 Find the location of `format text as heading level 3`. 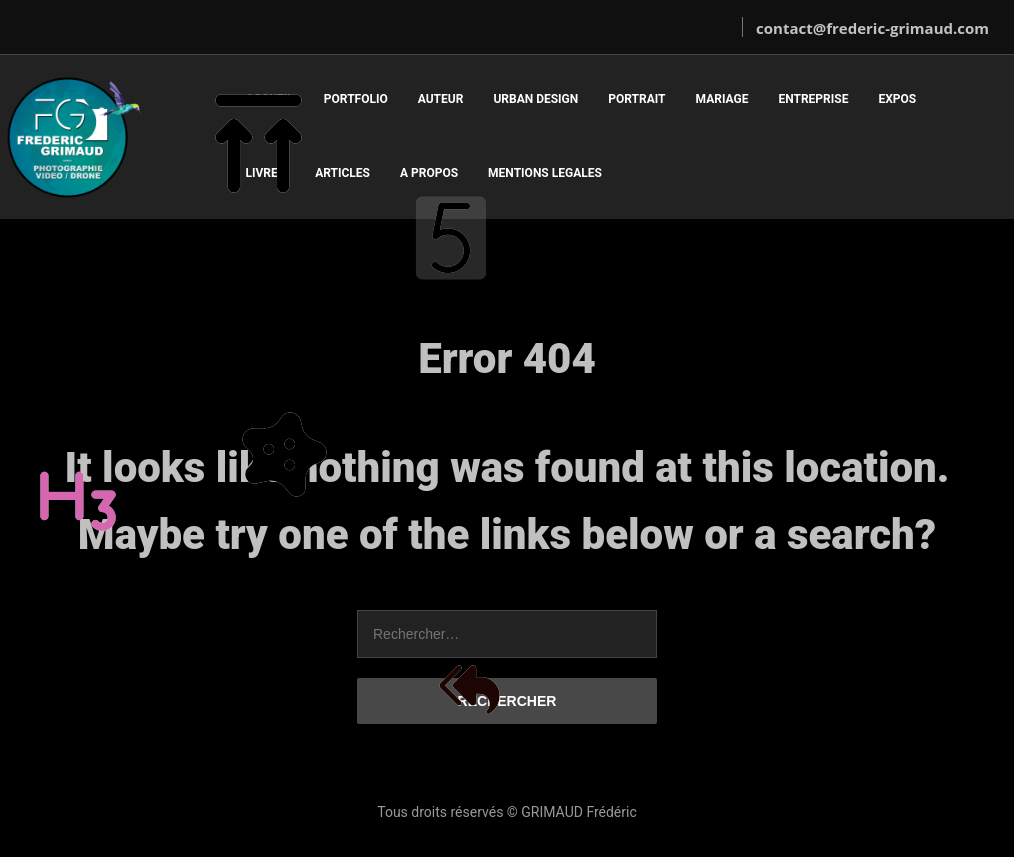

format text as heading level 3 is located at coordinates (74, 500).